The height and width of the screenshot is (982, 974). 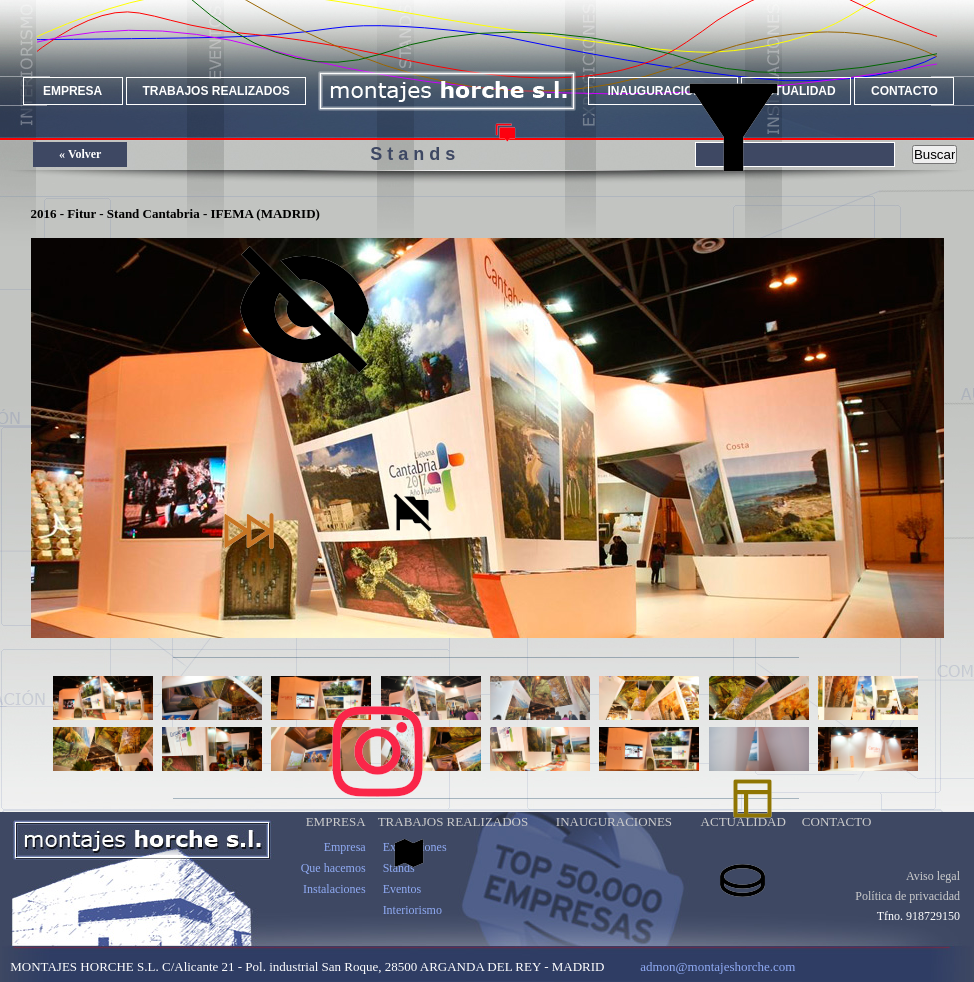 What do you see at coordinates (409, 853) in the screenshot?
I see `open map view` at bounding box center [409, 853].